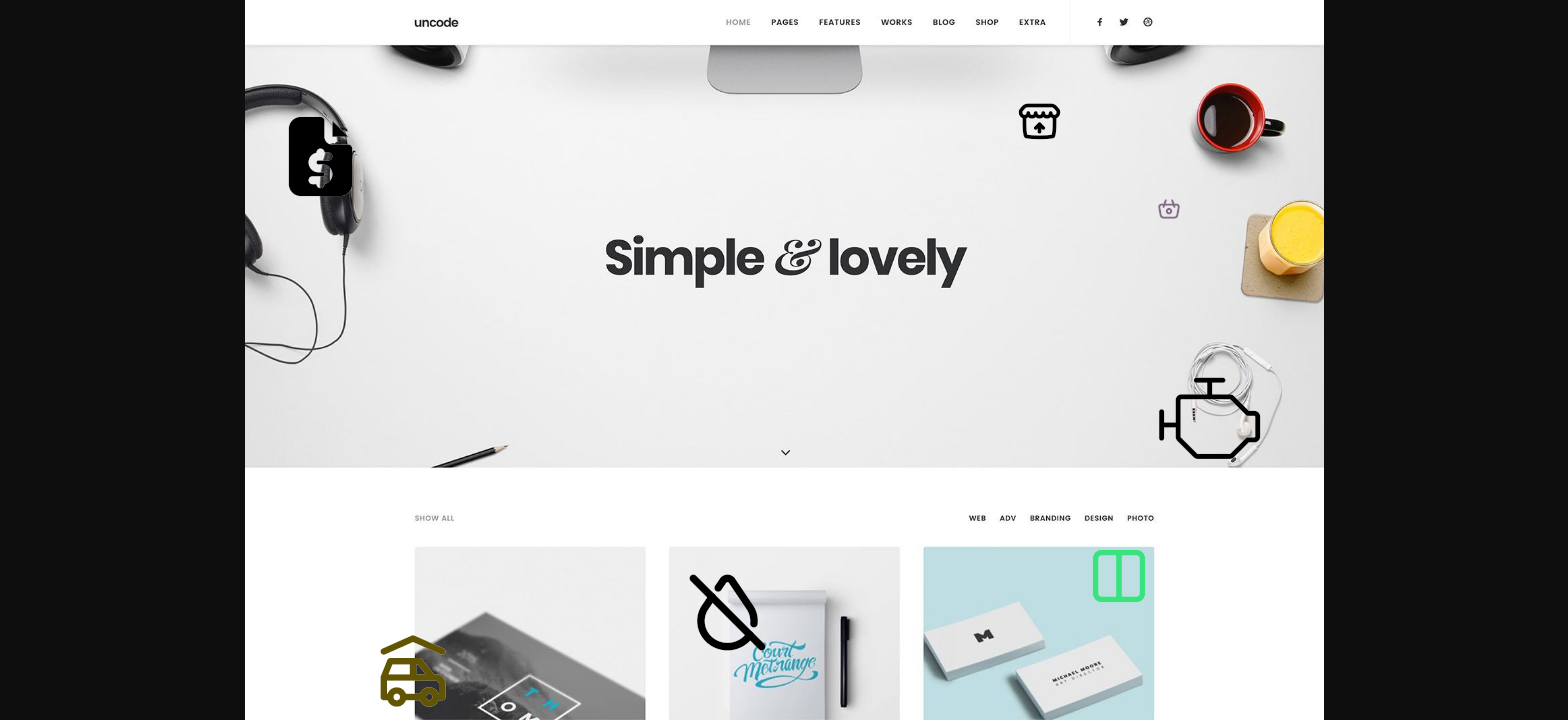 This screenshot has width=1568, height=720. What do you see at coordinates (1039, 120) in the screenshot?
I see `visit itch.io game marketplace` at bounding box center [1039, 120].